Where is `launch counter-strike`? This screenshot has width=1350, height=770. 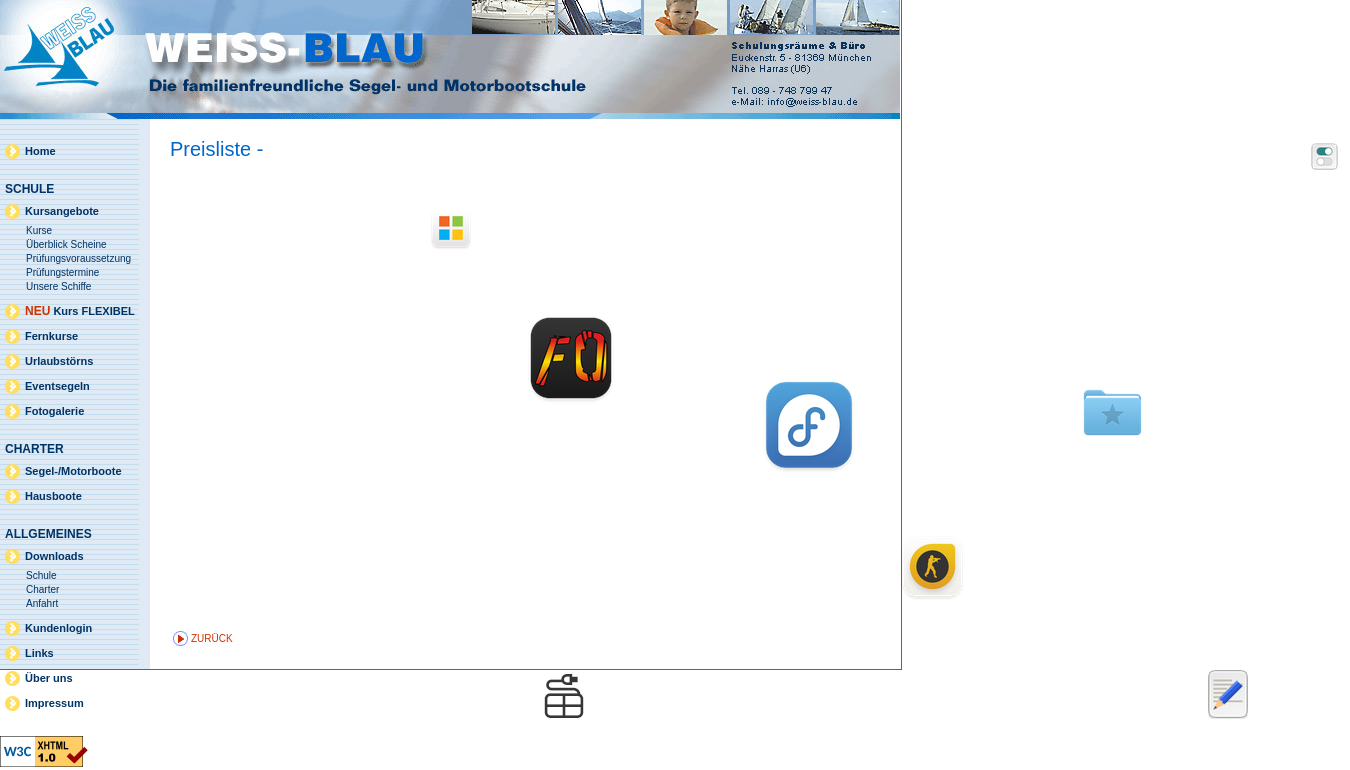 launch counter-strike is located at coordinates (932, 566).